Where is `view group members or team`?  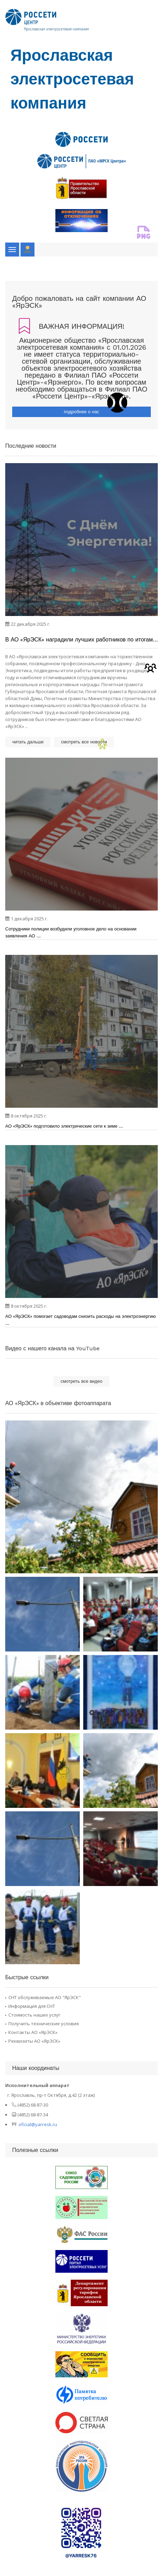 view group members or team is located at coordinates (150, 668).